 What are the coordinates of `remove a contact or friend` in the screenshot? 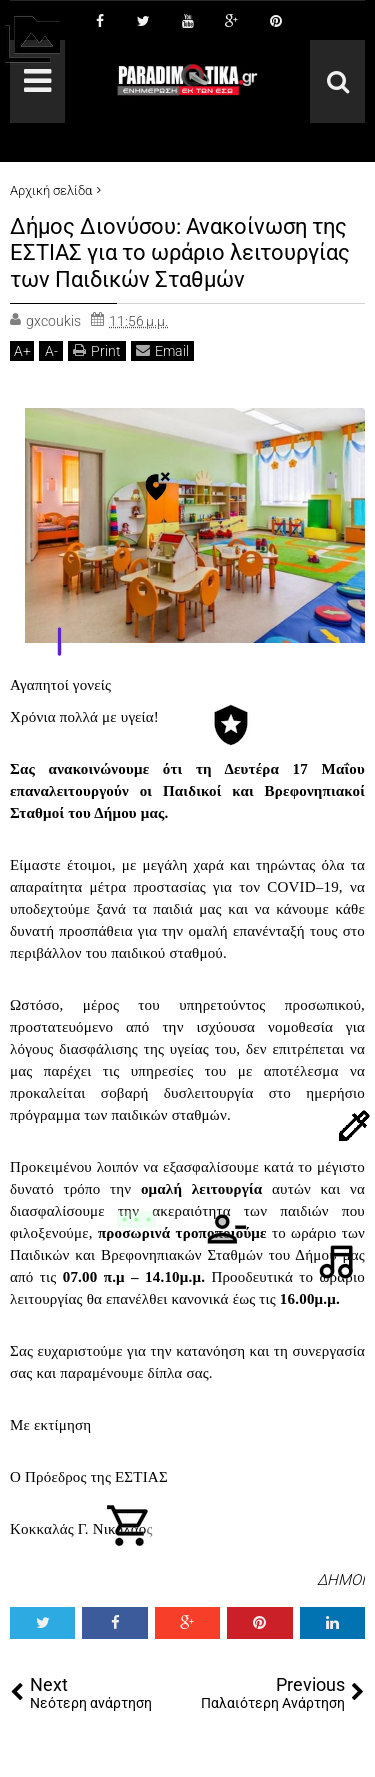 It's located at (226, 1229).